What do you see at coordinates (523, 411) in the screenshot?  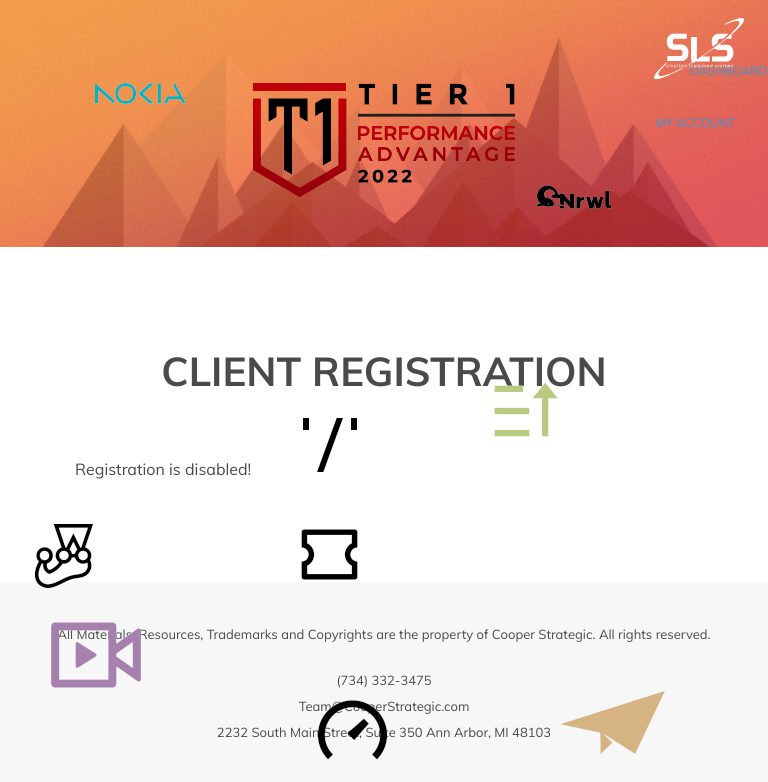 I see `sort items in ascending order` at bounding box center [523, 411].